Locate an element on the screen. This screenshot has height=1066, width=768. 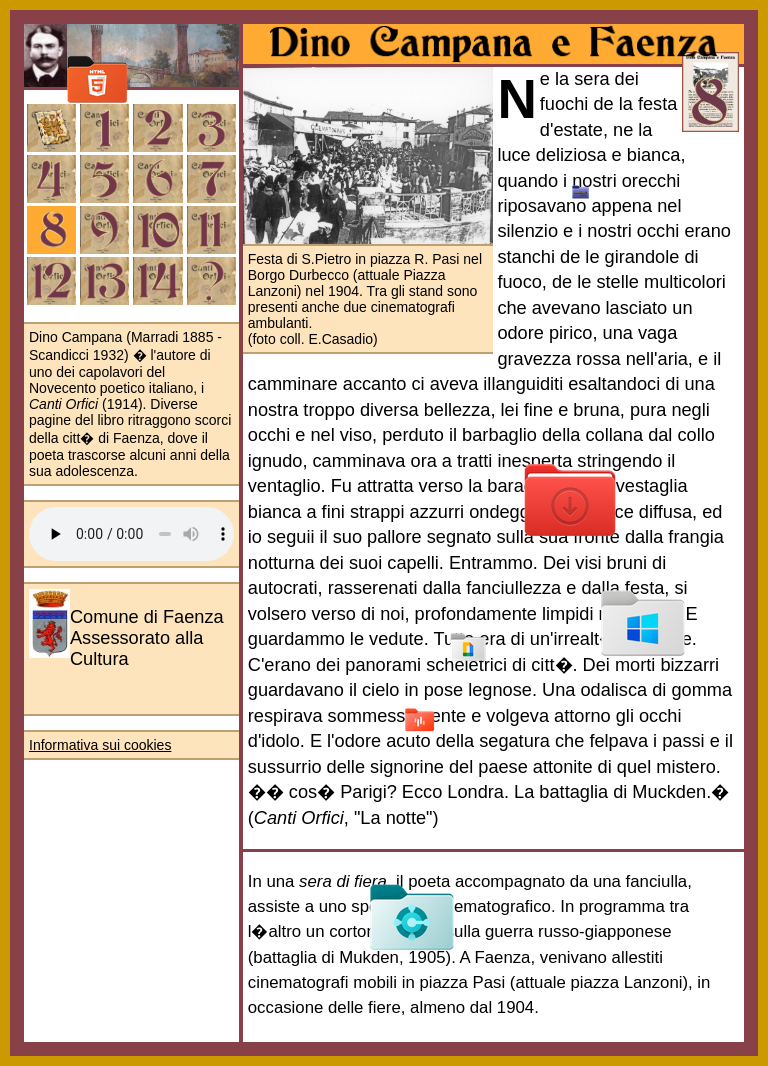
access your downloads folder is located at coordinates (570, 500).